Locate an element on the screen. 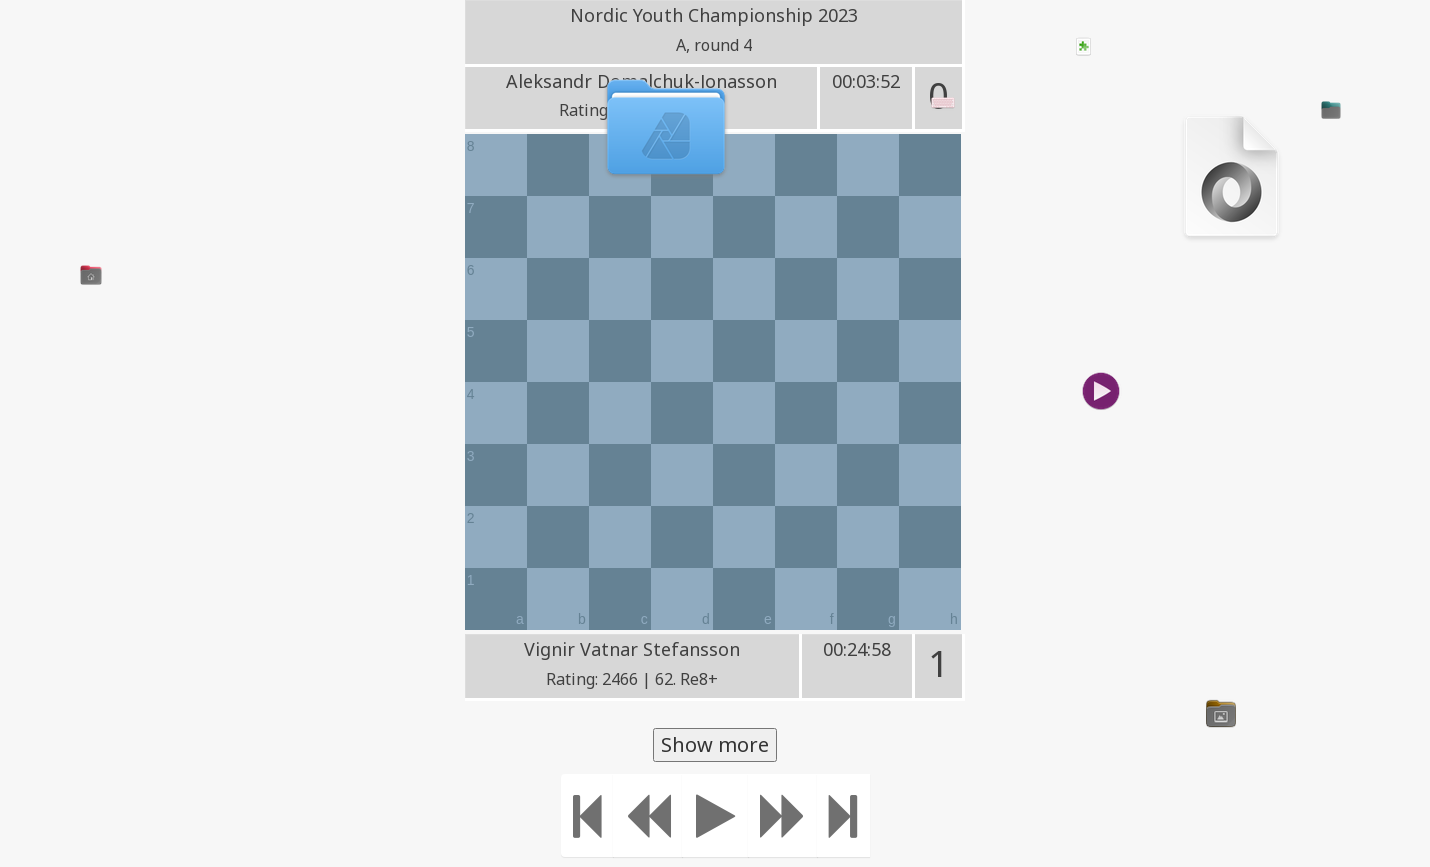 Image resolution: width=1430 pixels, height=867 pixels. open folder containing files is located at coordinates (1331, 110).